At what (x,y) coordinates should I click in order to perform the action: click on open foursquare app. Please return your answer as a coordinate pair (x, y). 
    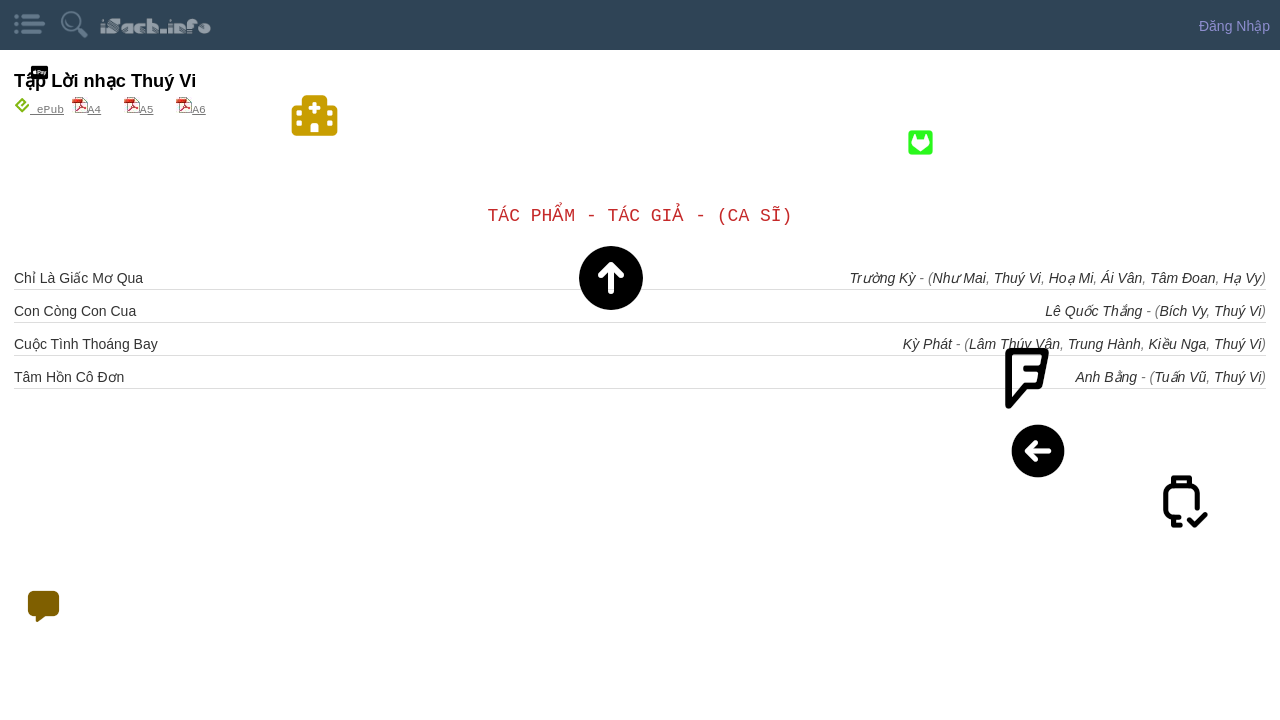
    Looking at the image, I should click on (1027, 378).